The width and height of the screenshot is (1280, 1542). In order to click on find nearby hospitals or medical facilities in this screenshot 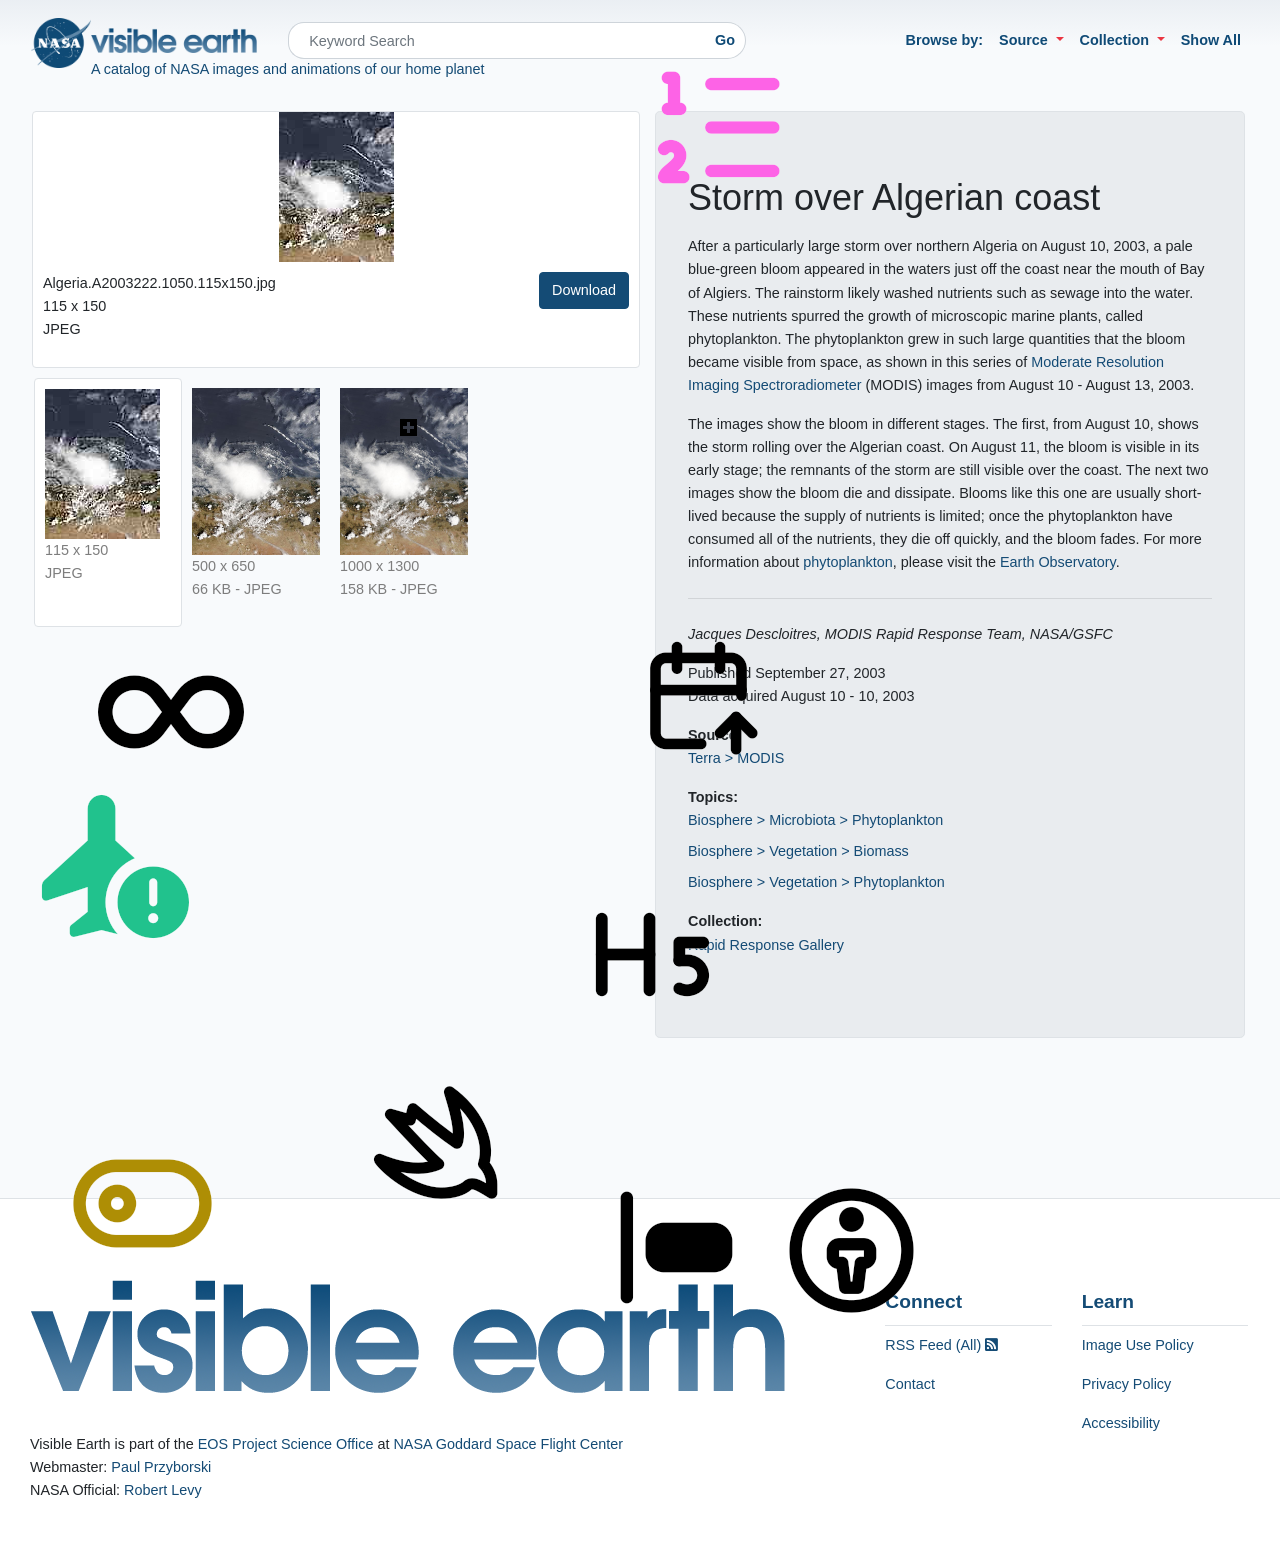, I will do `click(408, 427)`.